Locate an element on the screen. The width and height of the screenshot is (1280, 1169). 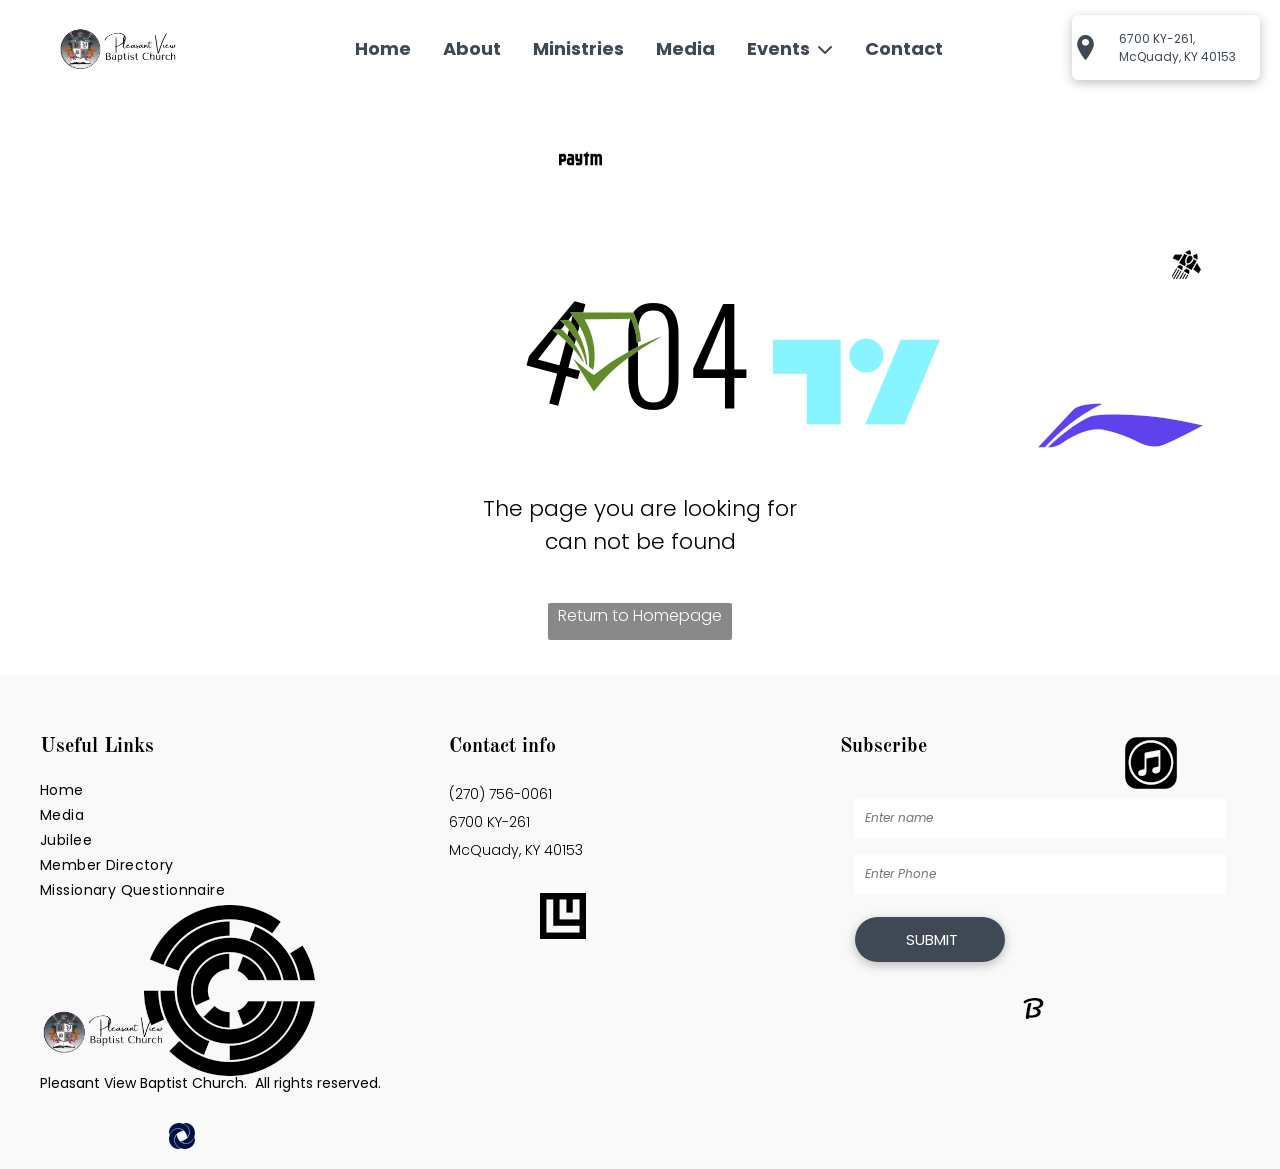
open Semantic Scholar academic search is located at coordinates (607, 352).